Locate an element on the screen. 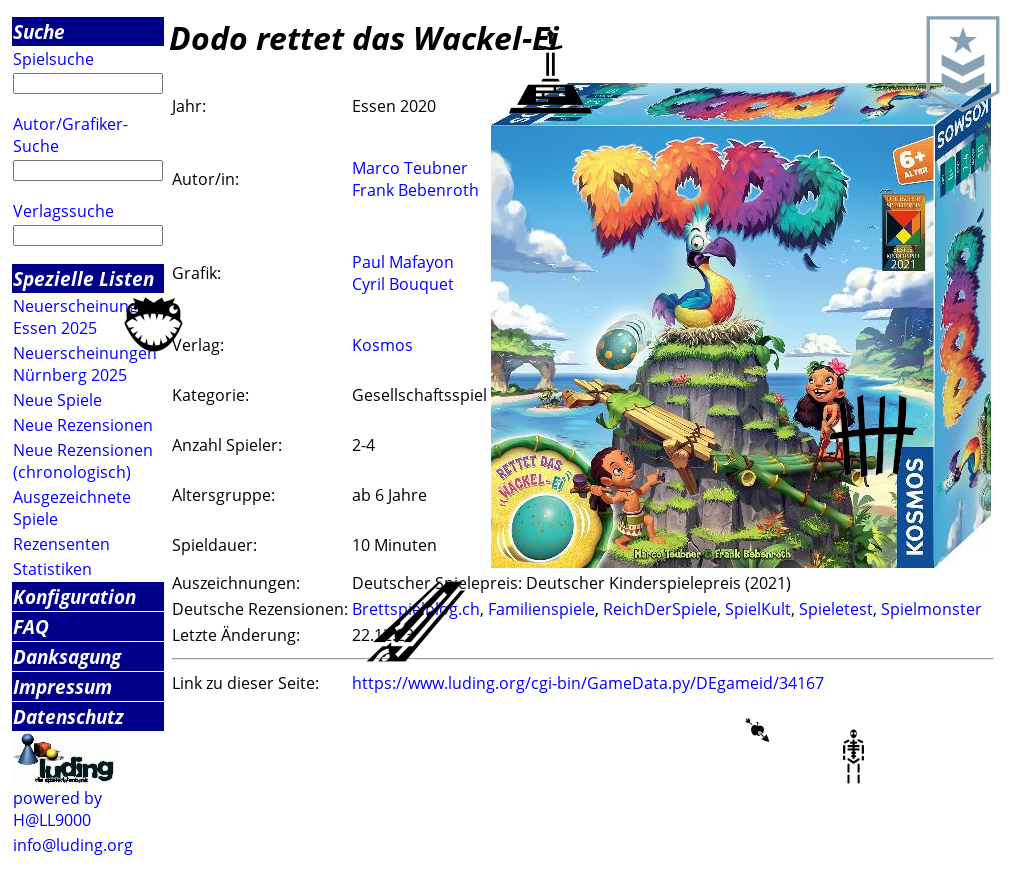  indicates a count of five items or points is located at coordinates (873, 435).